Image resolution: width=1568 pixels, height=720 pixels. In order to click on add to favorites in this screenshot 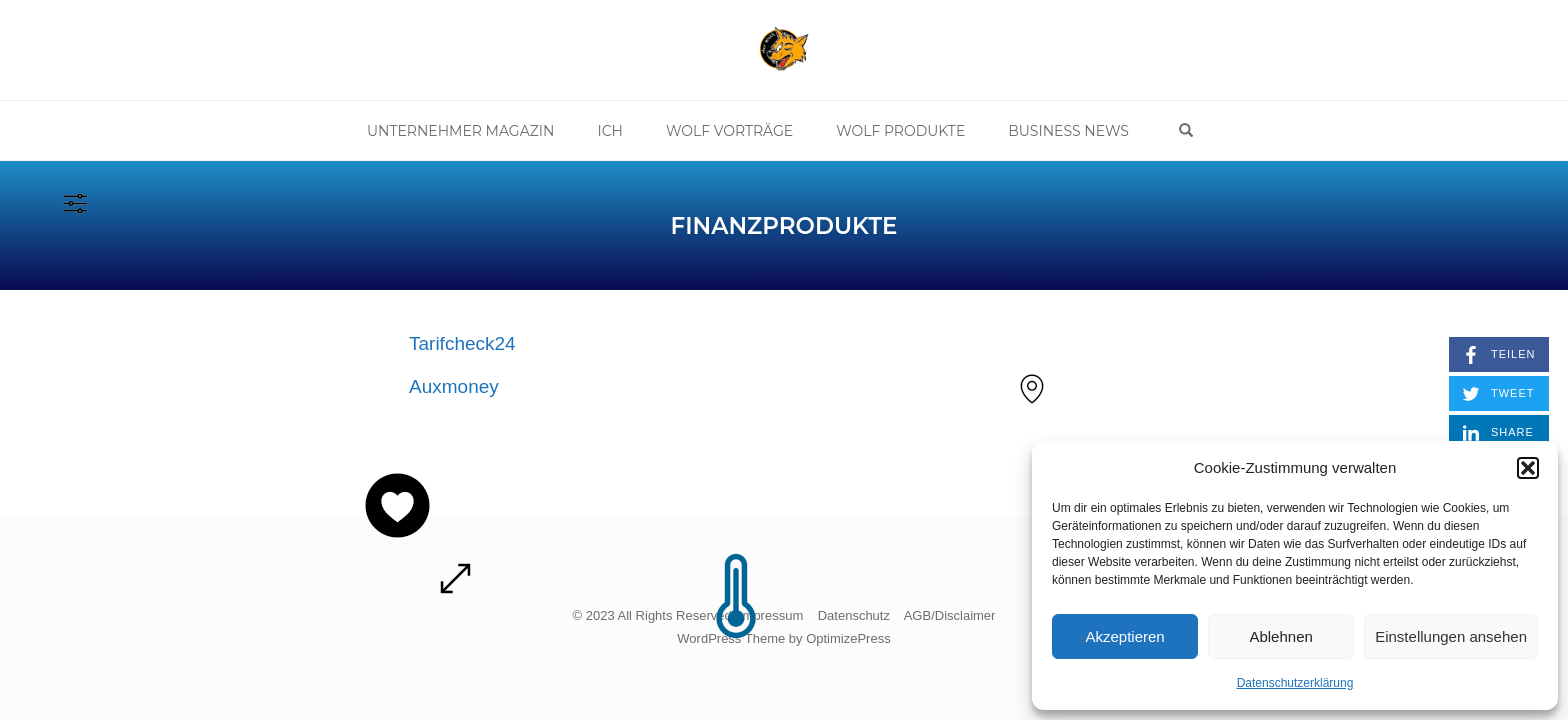, I will do `click(397, 505)`.